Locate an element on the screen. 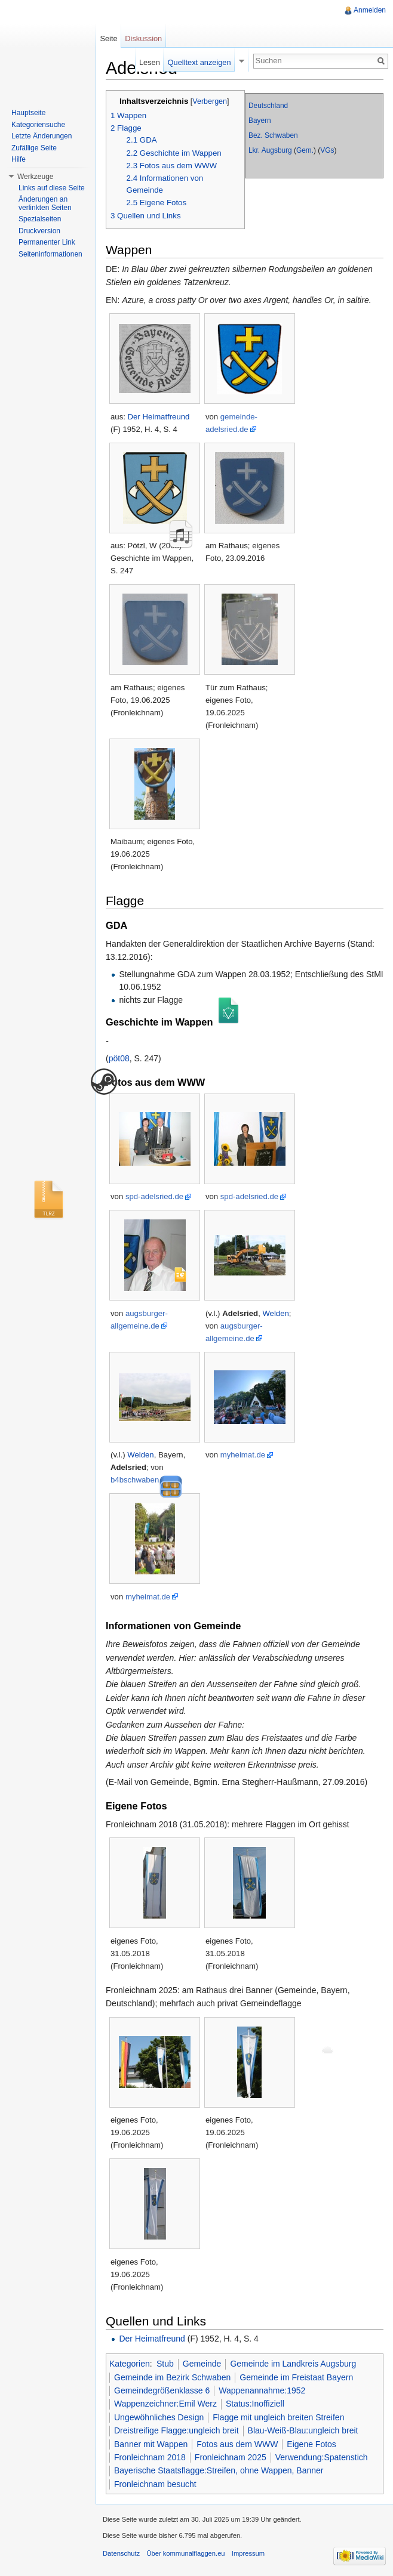 The image size is (393, 2576). open warehouse flatpak manager is located at coordinates (171, 1487).